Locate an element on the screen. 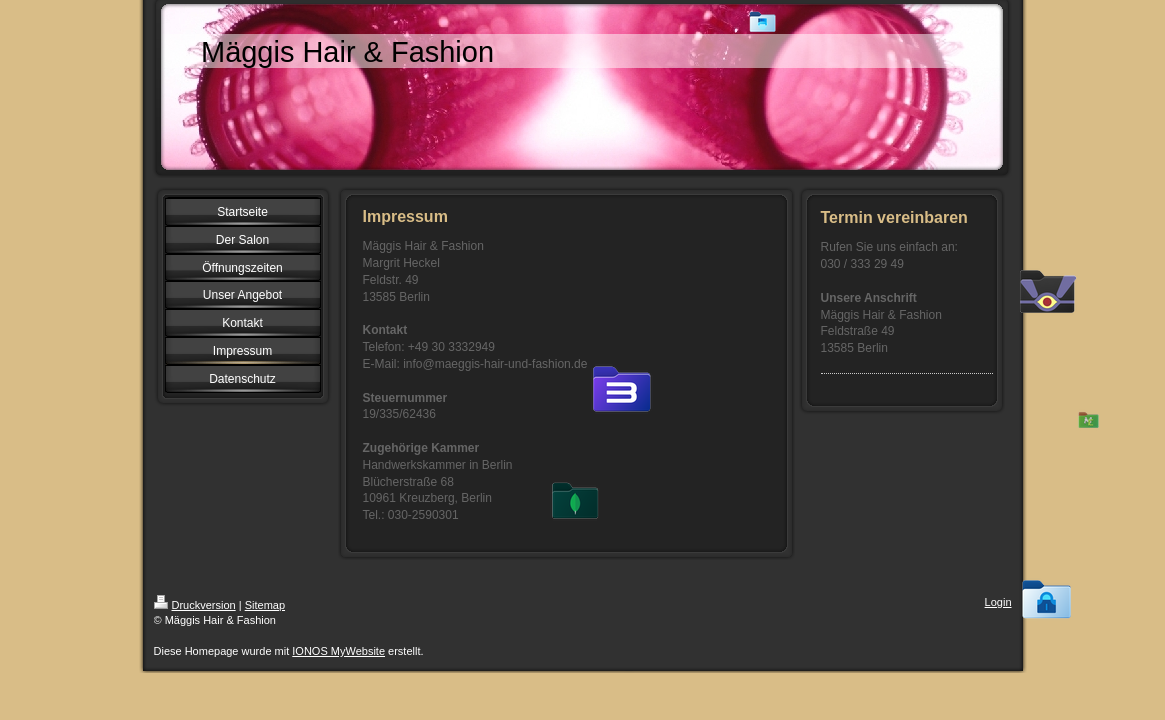 The image size is (1165, 720). access microsoft intune company portal managed files is located at coordinates (1046, 600).